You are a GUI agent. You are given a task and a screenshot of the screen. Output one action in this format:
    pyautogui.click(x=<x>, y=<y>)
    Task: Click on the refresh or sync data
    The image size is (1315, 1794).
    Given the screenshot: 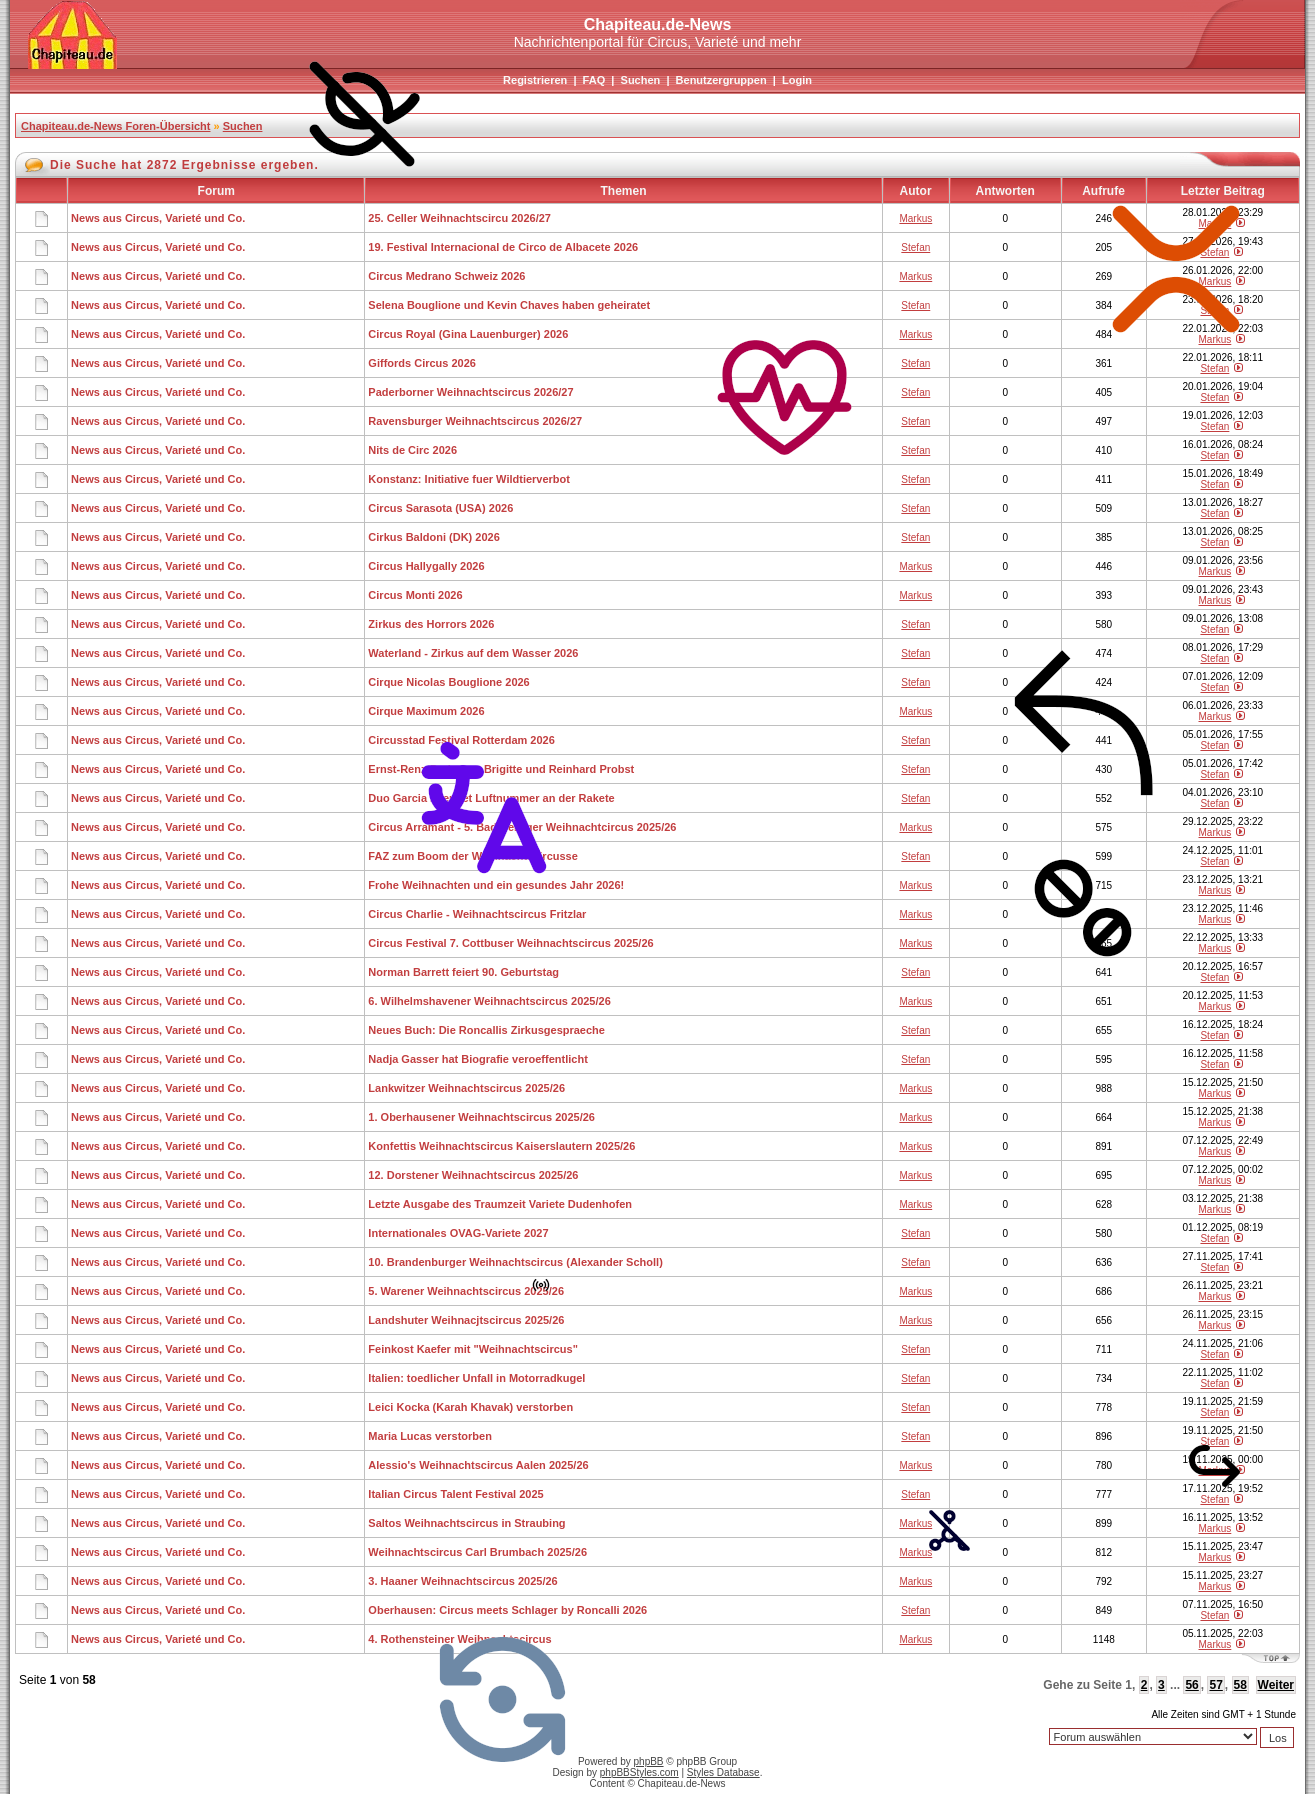 What is the action you would take?
    pyautogui.click(x=502, y=1699)
    